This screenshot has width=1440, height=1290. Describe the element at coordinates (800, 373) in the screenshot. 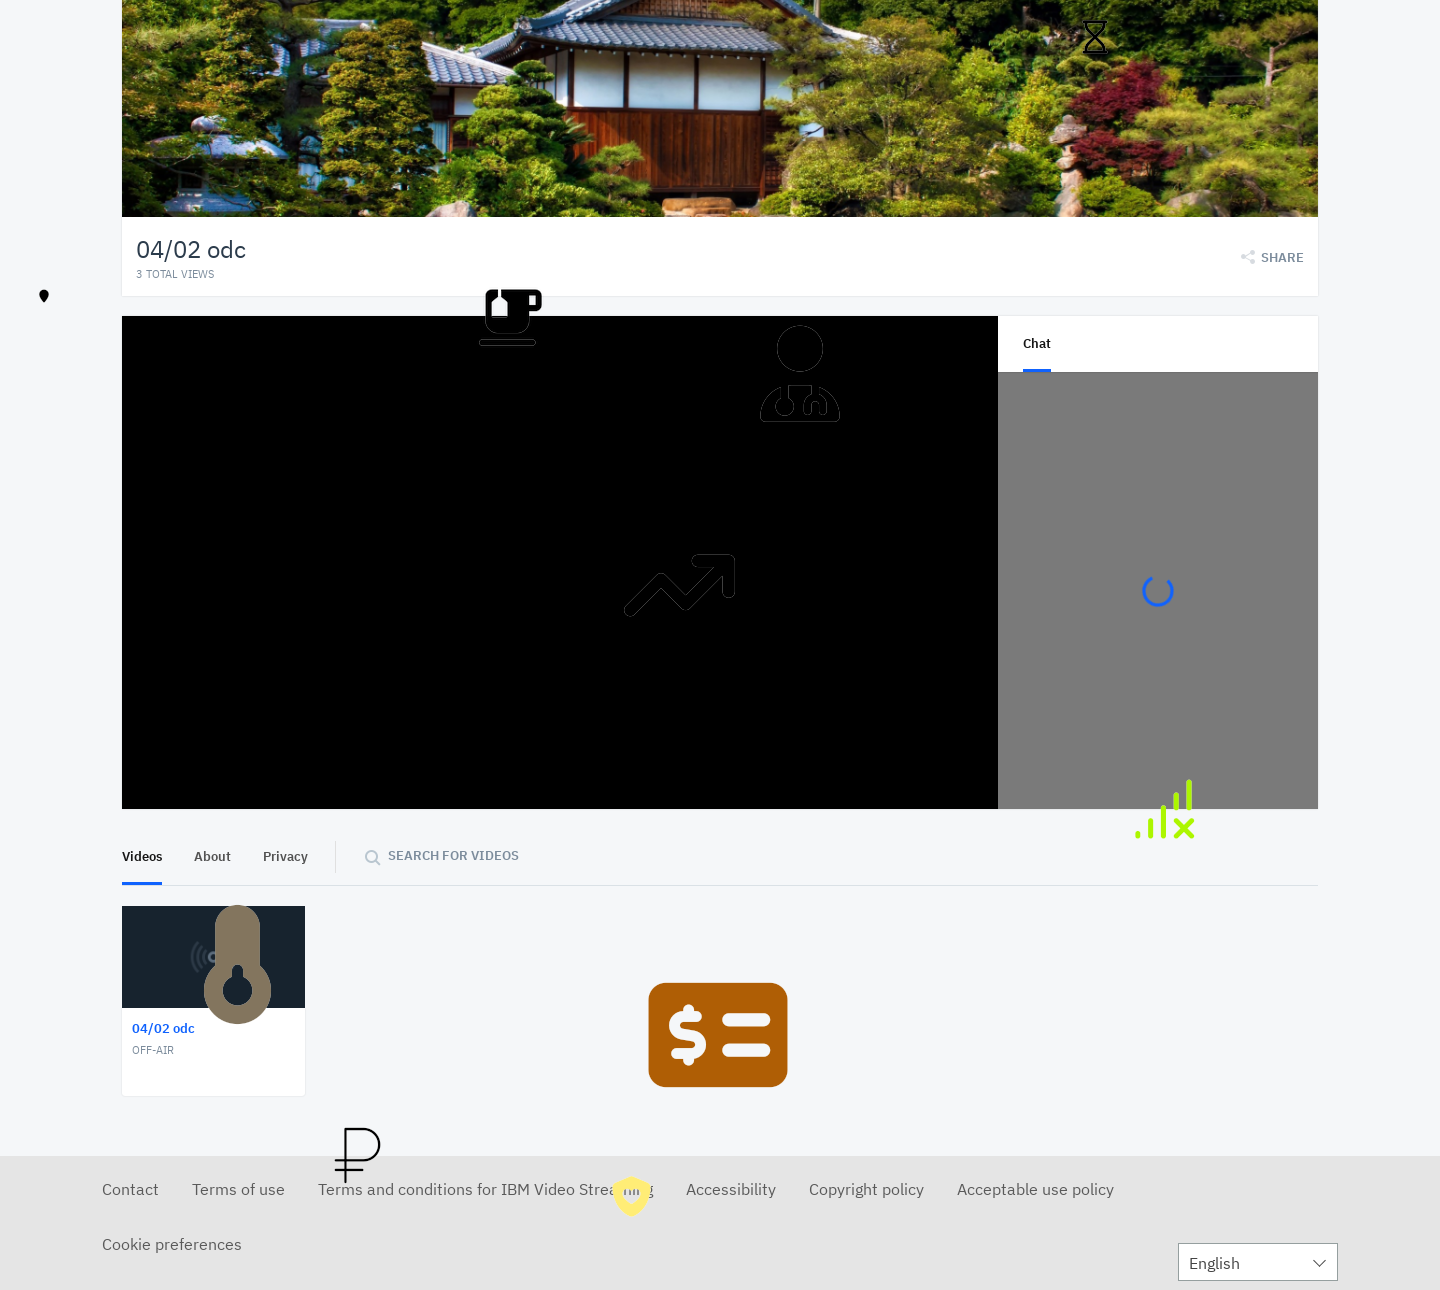

I see `view doctor or medical professional profile` at that location.